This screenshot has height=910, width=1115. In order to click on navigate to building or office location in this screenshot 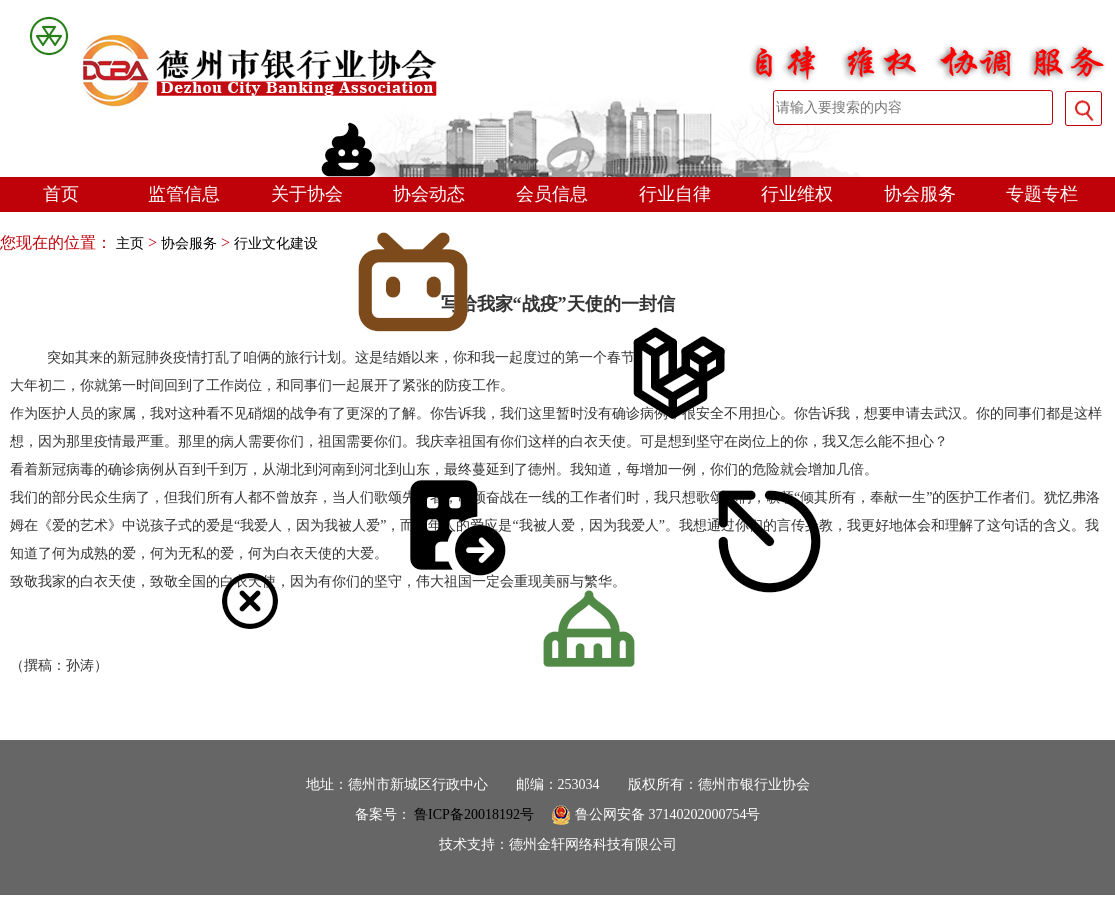, I will do `click(455, 525)`.